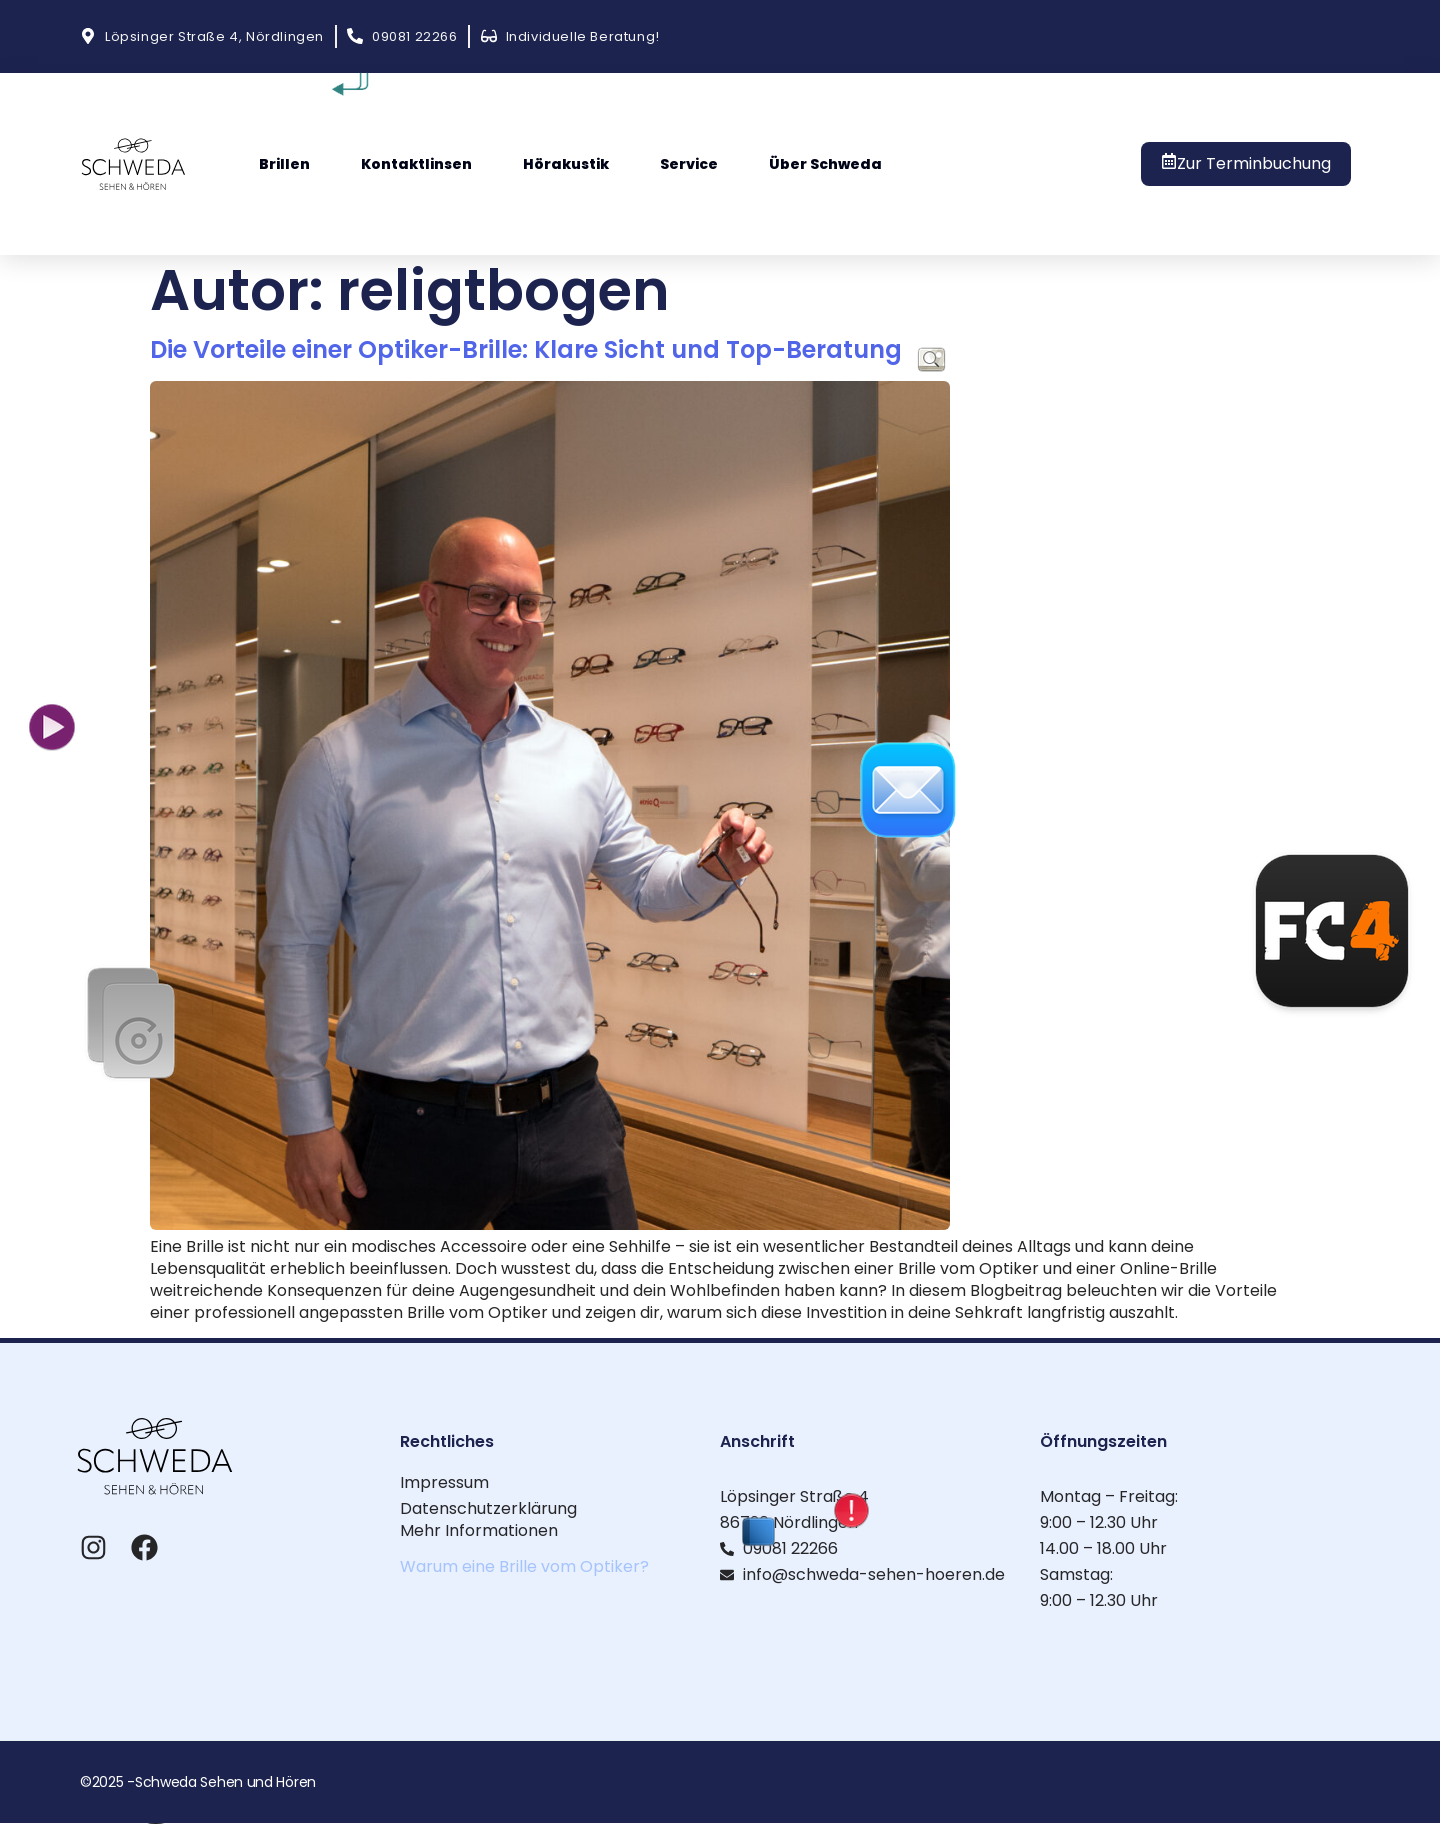  I want to click on reply to all recipients of an email, so click(349, 81).